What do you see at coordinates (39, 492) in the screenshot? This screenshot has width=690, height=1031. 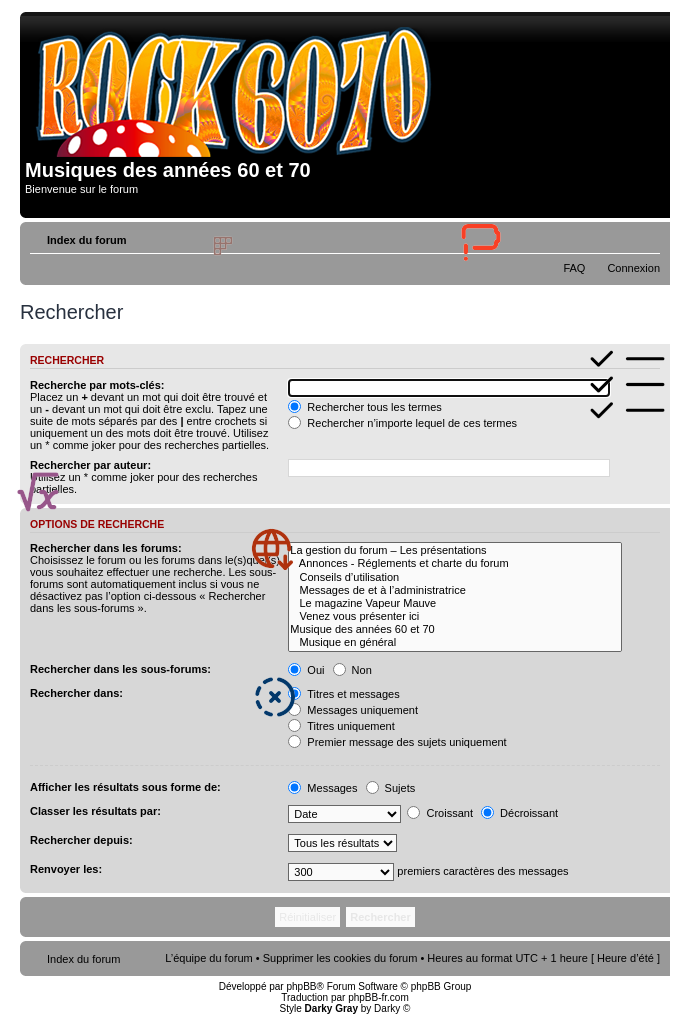 I see `access square root calculator function` at bounding box center [39, 492].